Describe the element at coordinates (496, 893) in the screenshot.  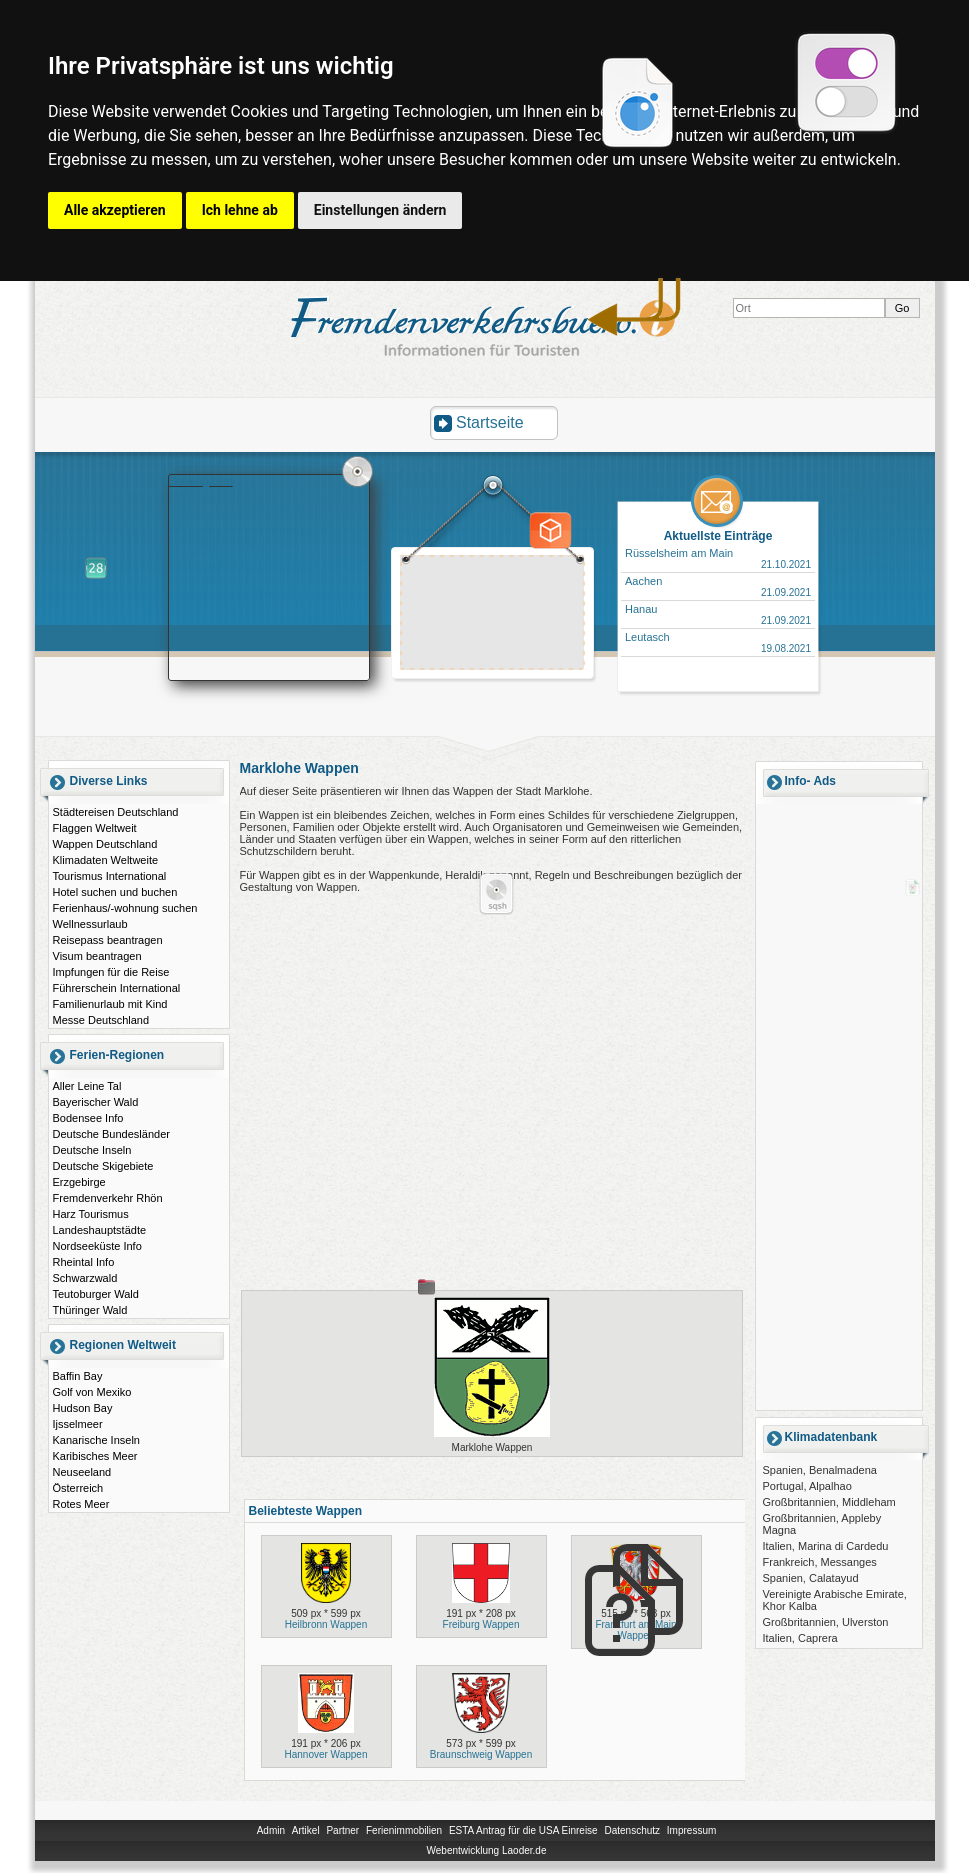
I see `a squashfs compressed filesystem archive file` at that location.